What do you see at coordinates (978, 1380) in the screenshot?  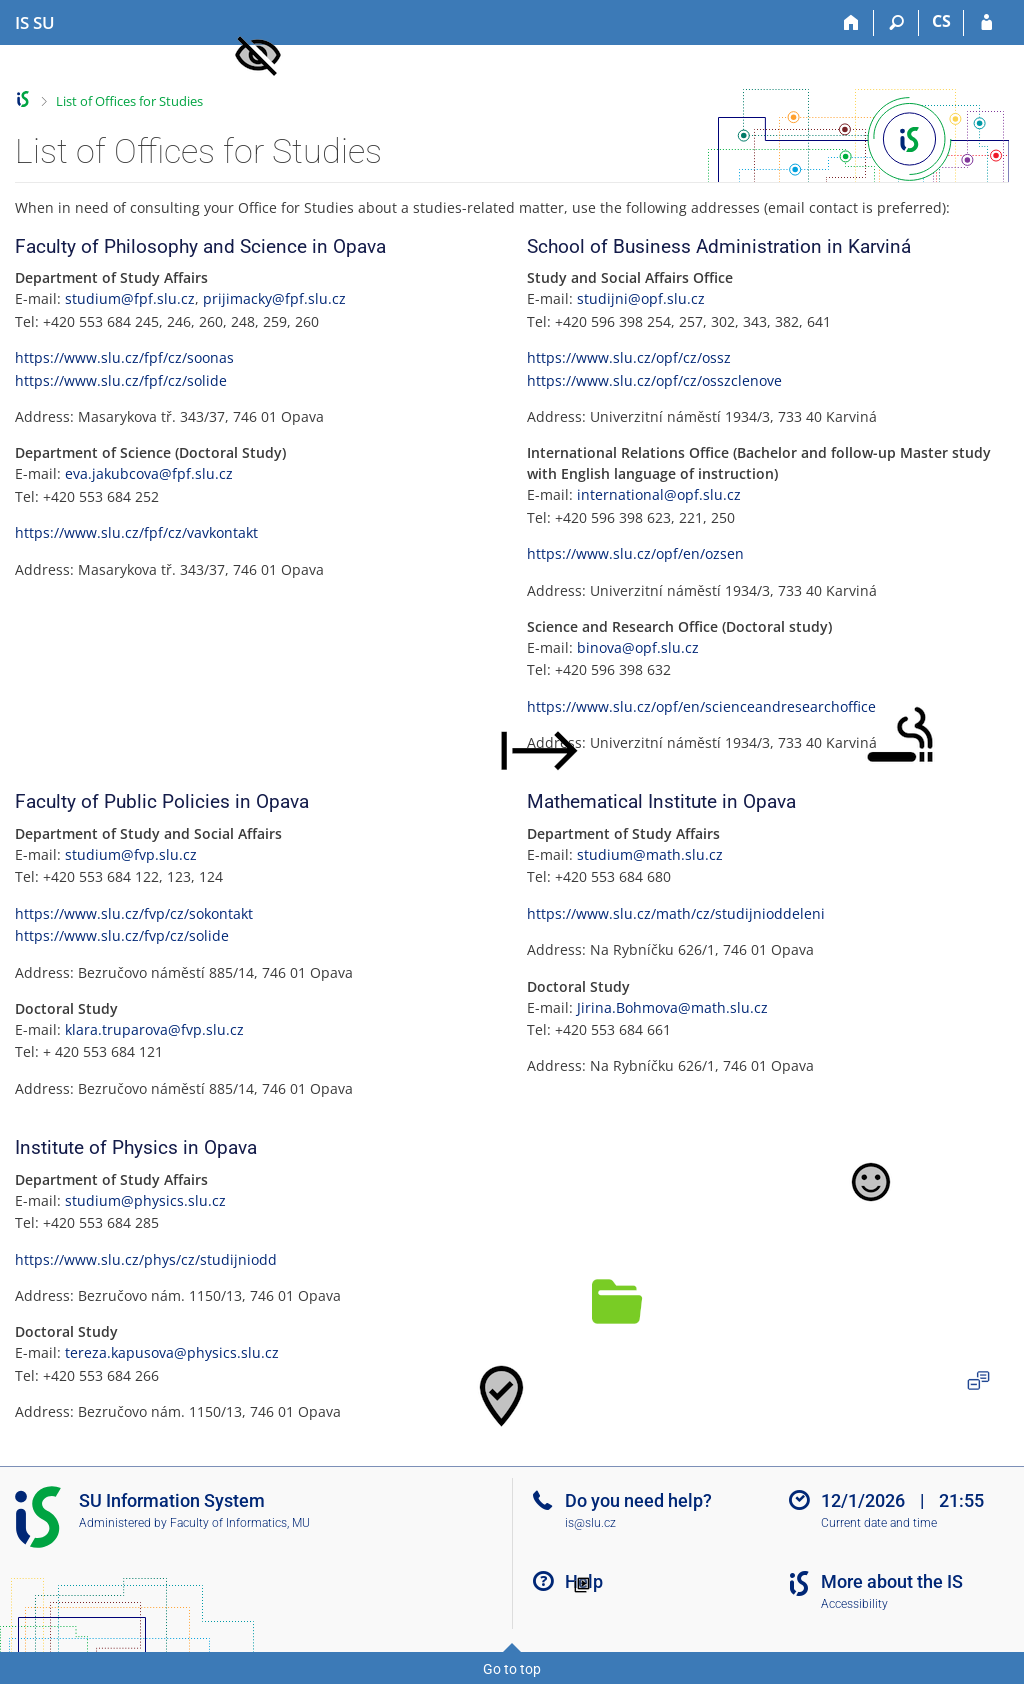 I see `indicates an enum member or enumeration value in code` at bounding box center [978, 1380].